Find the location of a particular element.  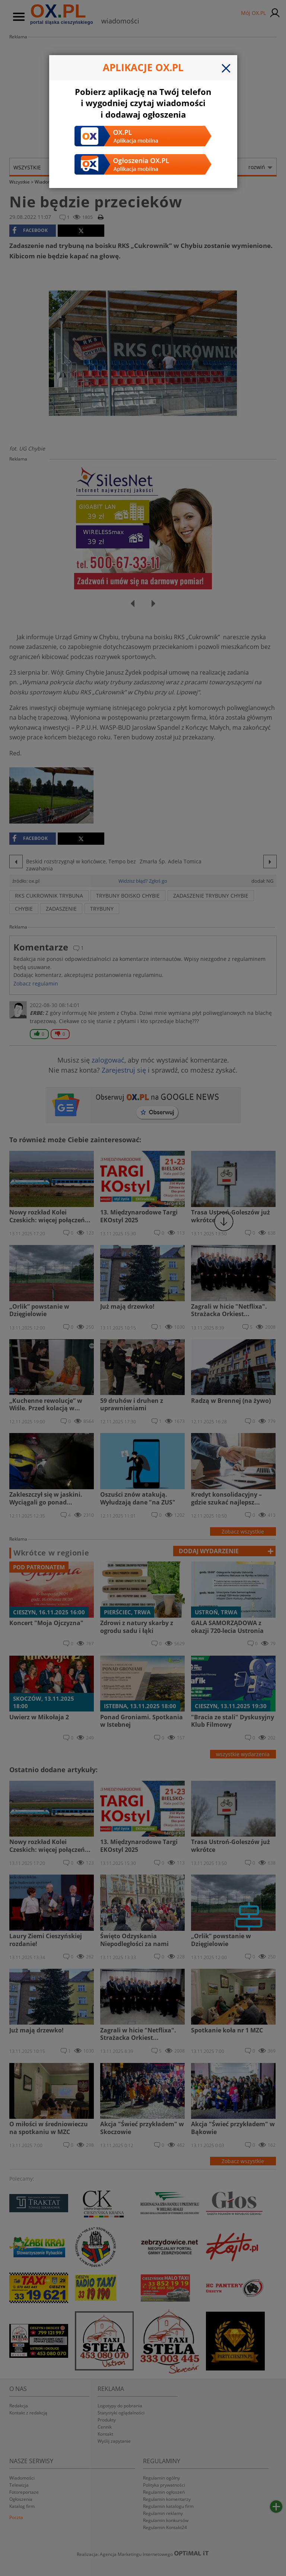

align objects to horizontal center is located at coordinates (249, 1916).